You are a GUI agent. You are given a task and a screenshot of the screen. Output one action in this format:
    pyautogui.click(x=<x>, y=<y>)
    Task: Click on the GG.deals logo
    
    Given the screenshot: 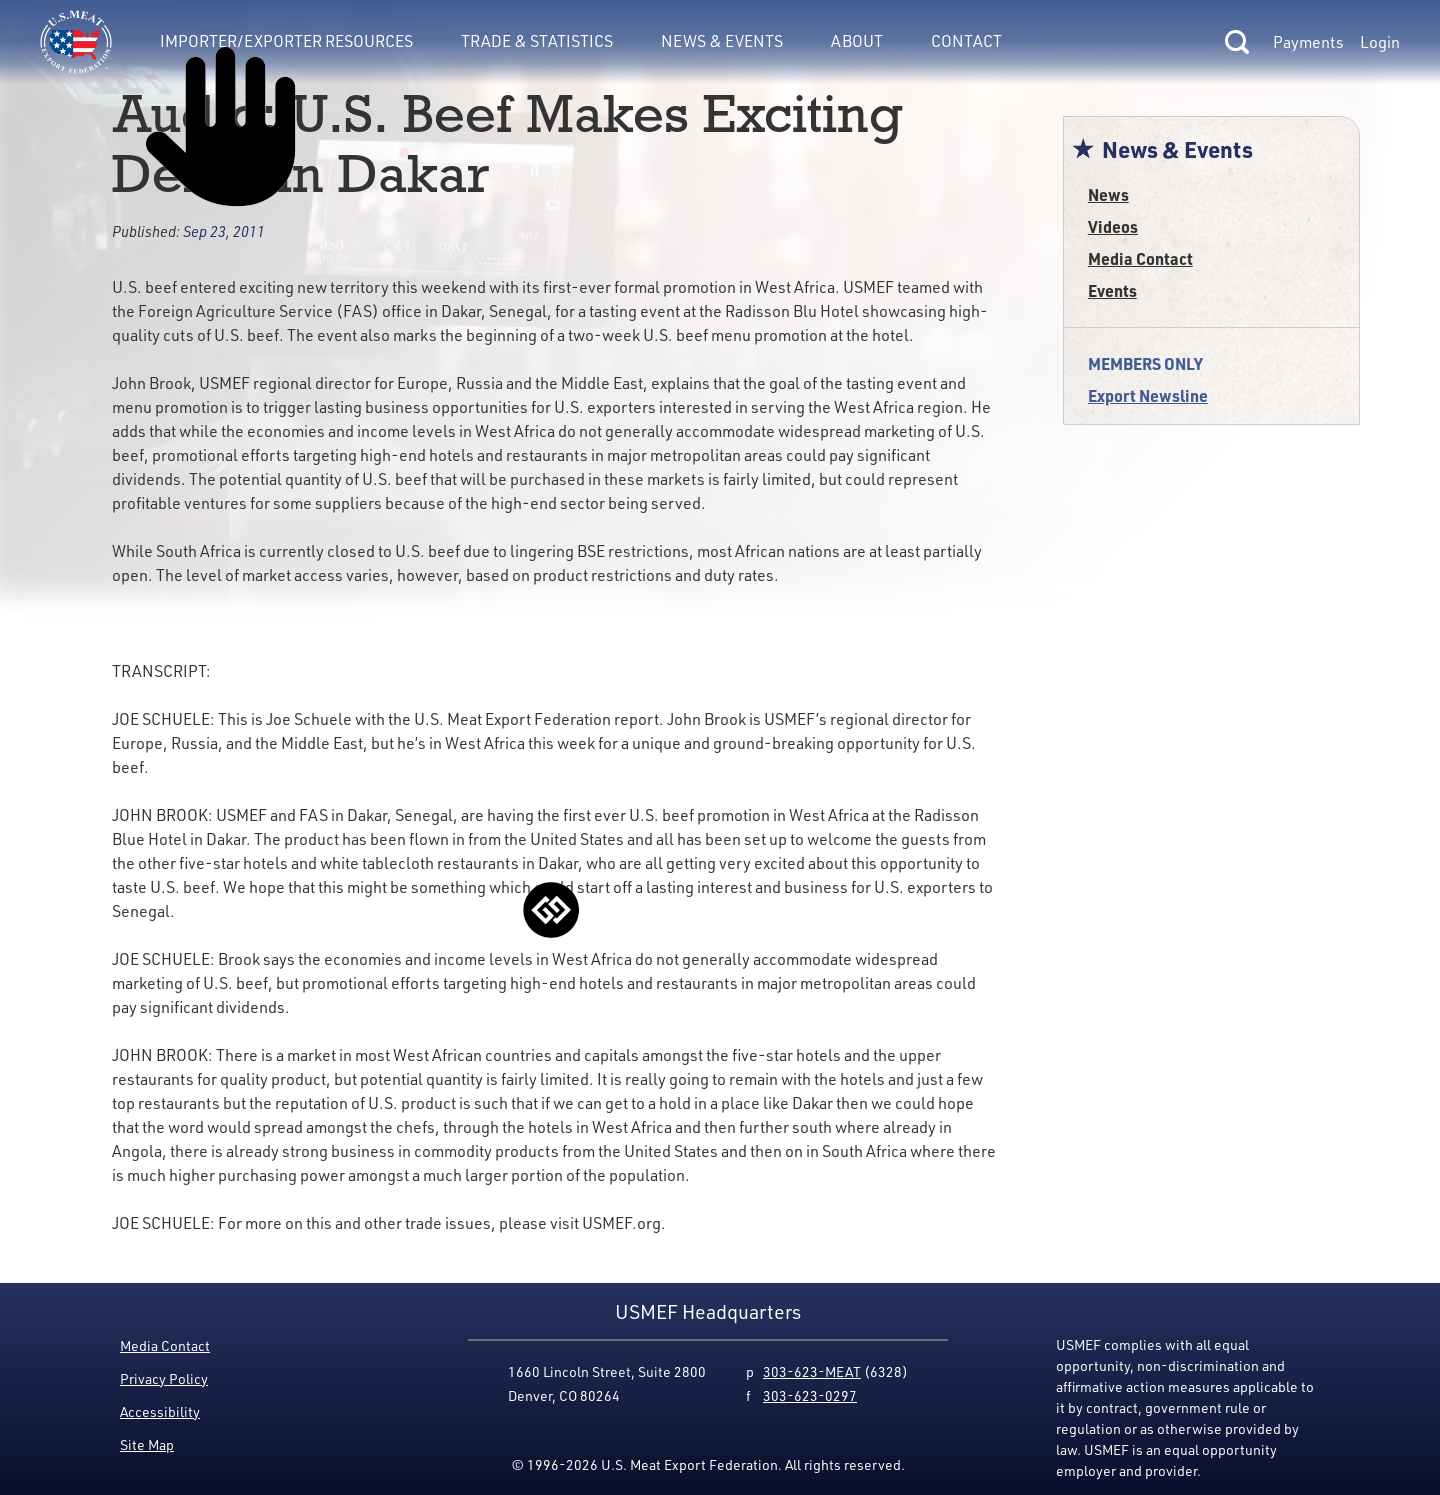 What is the action you would take?
    pyautogui.click(x=551, y=910)
    